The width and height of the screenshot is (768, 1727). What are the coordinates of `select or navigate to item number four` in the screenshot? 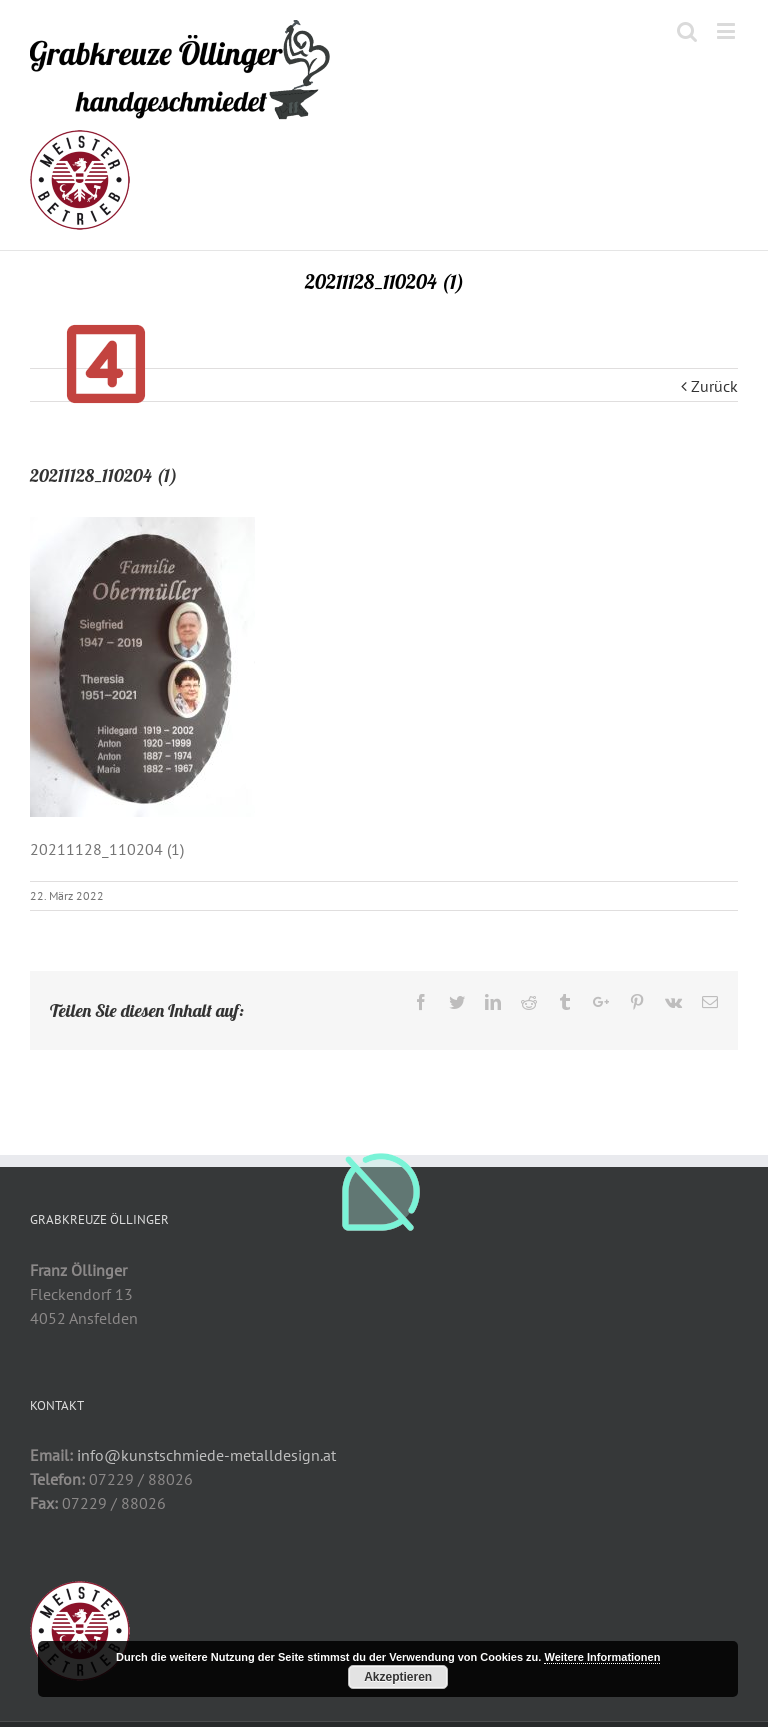 It's located at (106, 364).